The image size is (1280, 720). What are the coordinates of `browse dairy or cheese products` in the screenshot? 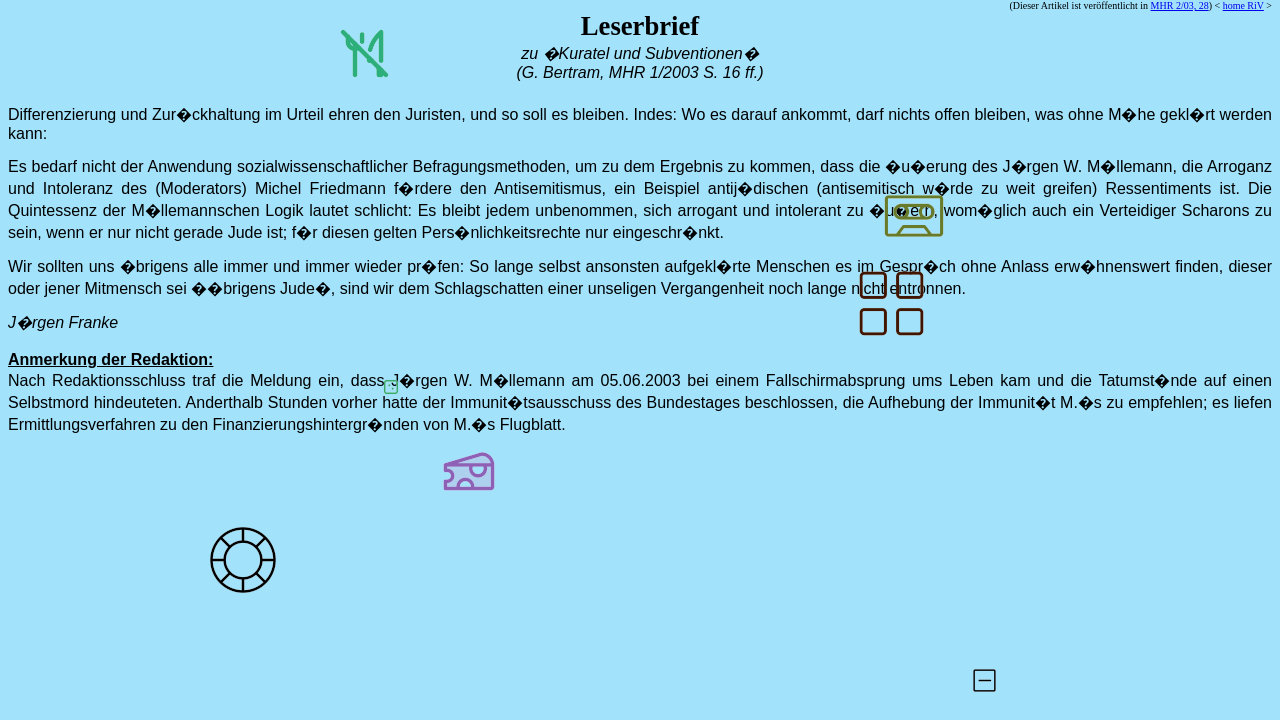 It's located at (469, 474).